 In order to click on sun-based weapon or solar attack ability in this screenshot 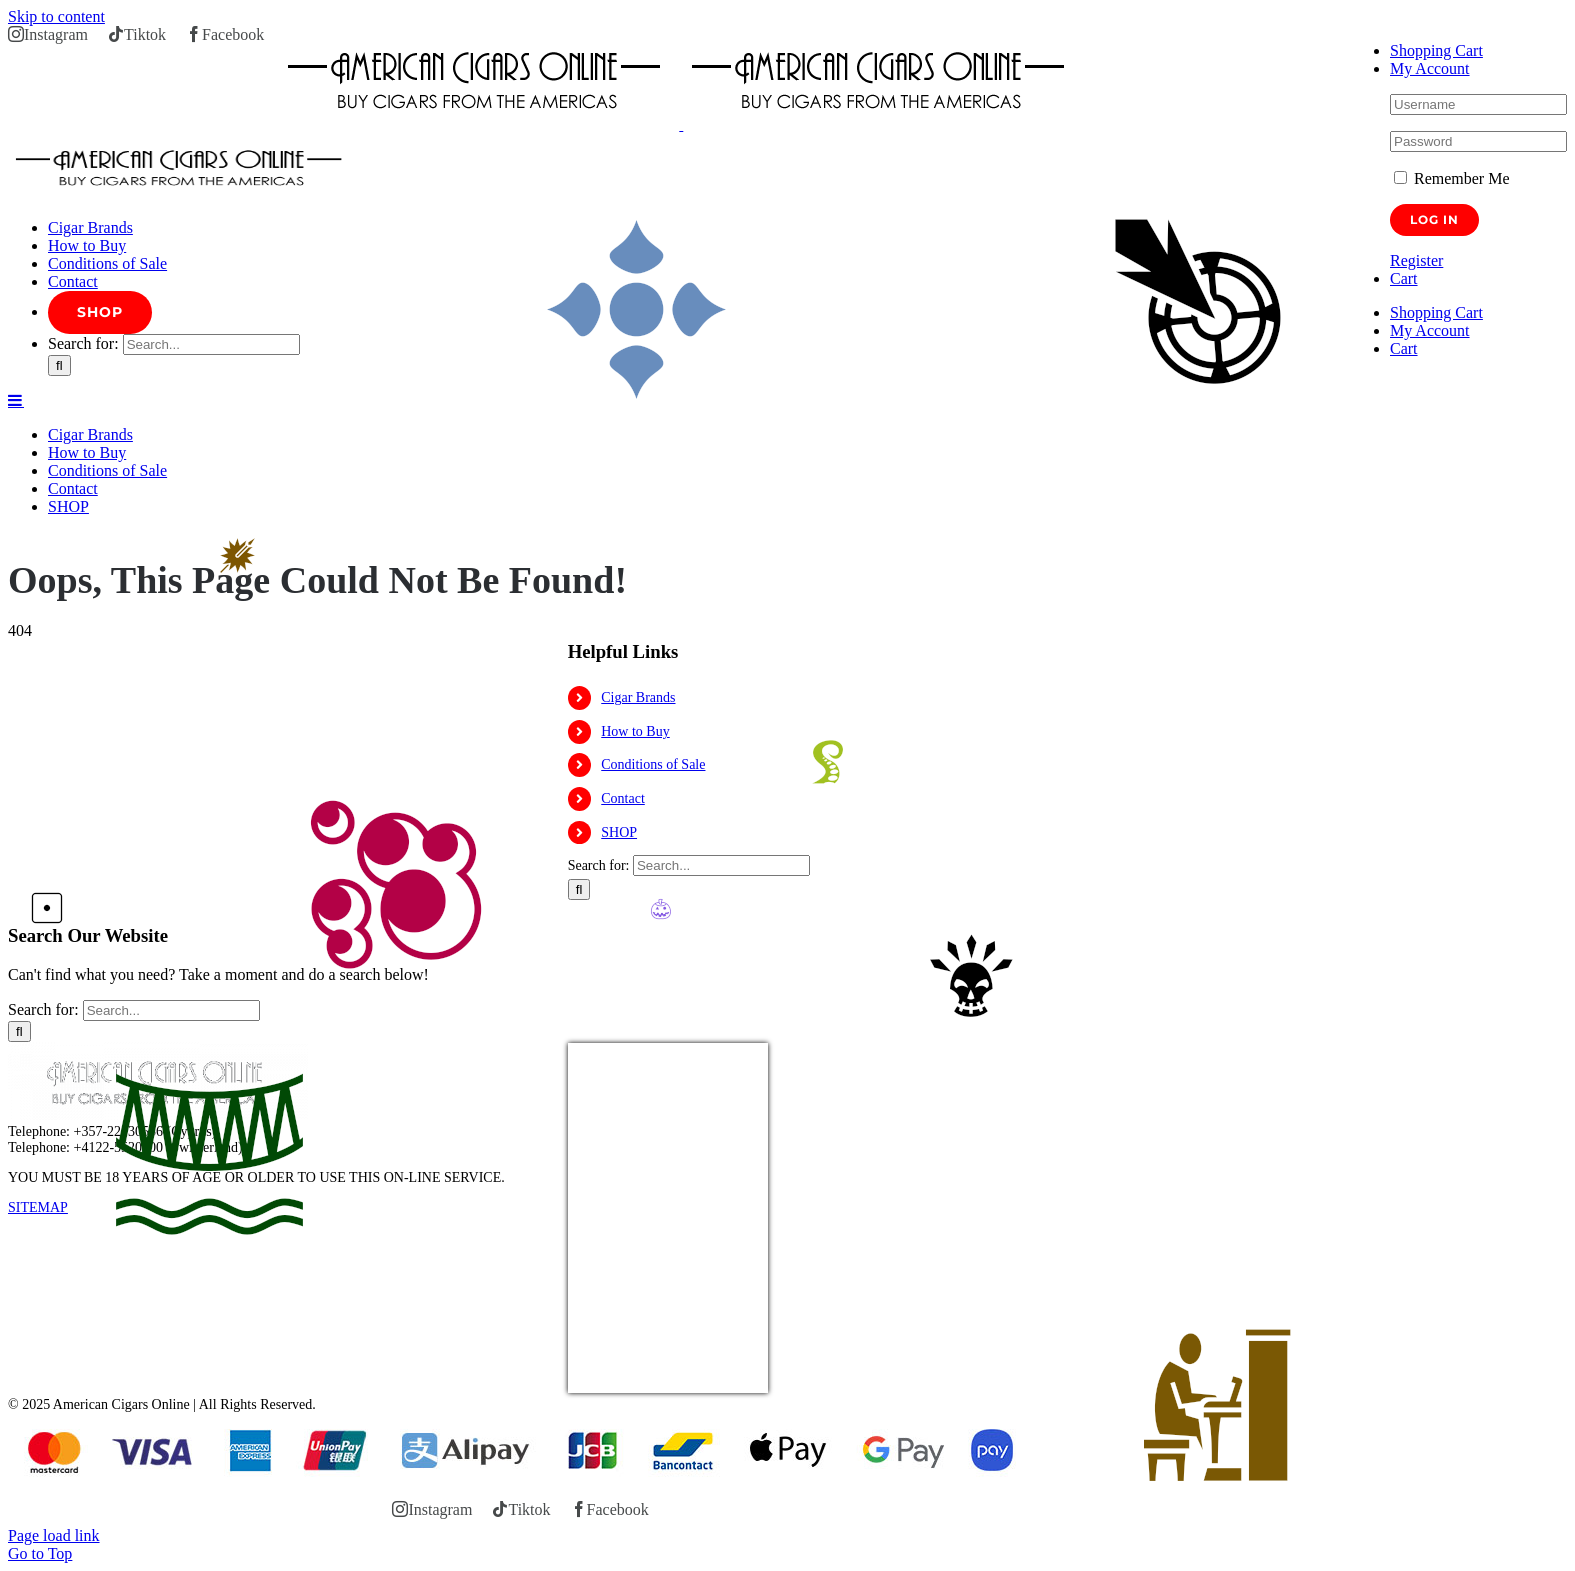, I will do `click(237, 555)`.